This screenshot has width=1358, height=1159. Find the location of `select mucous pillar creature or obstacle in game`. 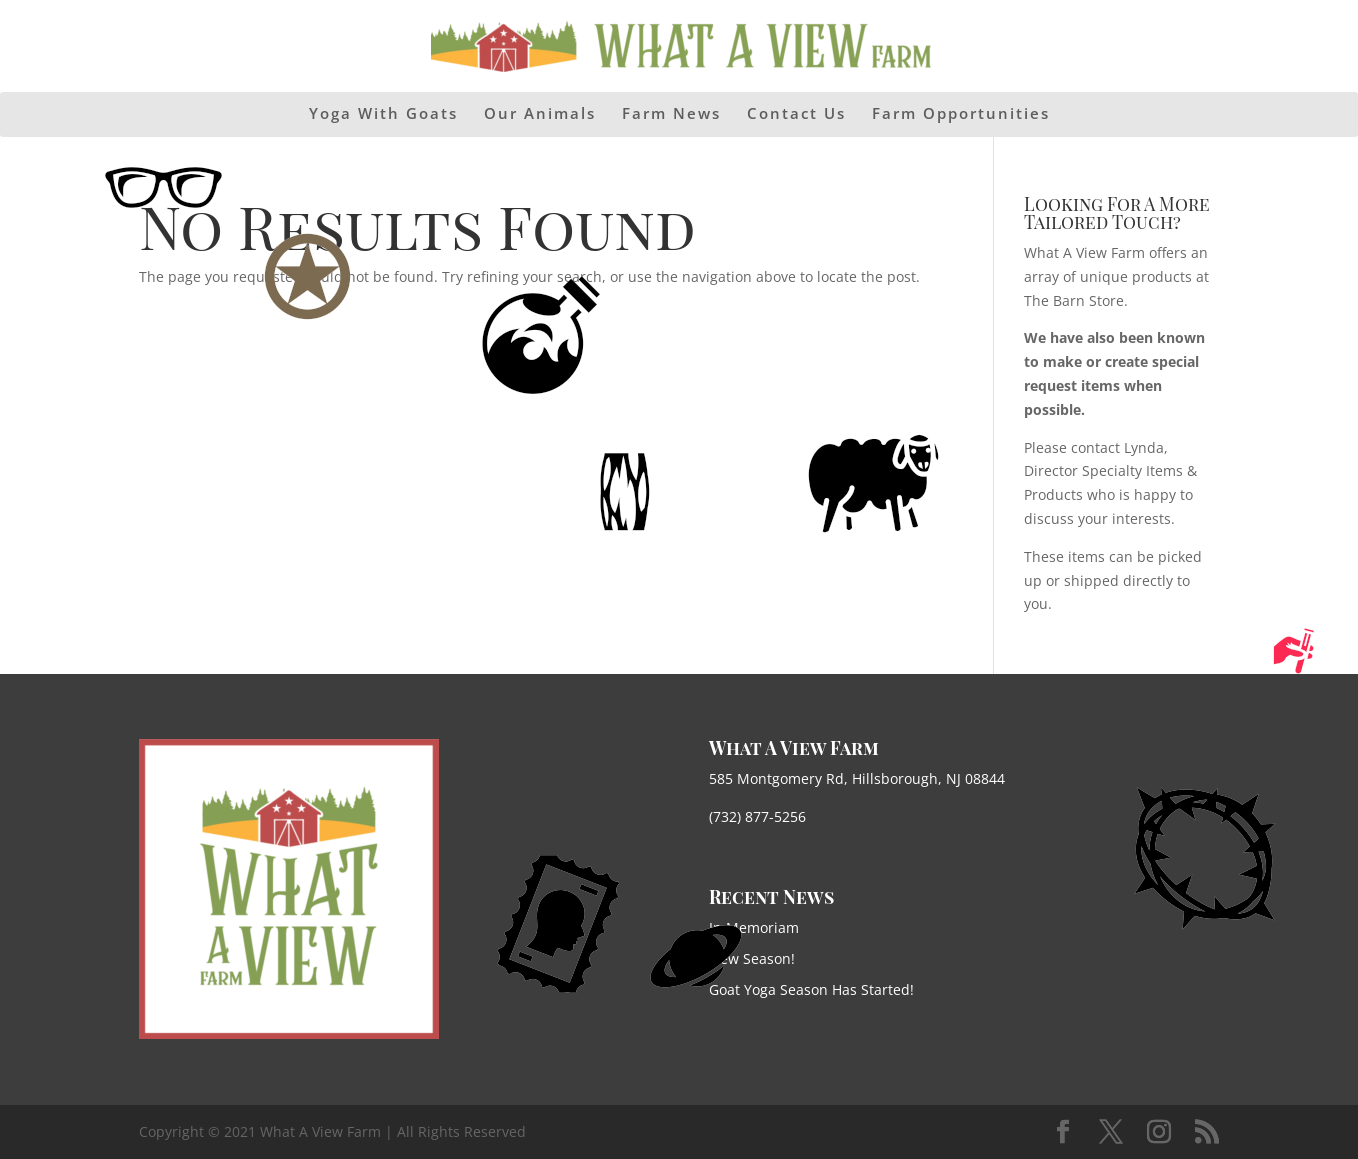

select mucous pillar creature or obstacle in game is located at coordinates (624, 491).